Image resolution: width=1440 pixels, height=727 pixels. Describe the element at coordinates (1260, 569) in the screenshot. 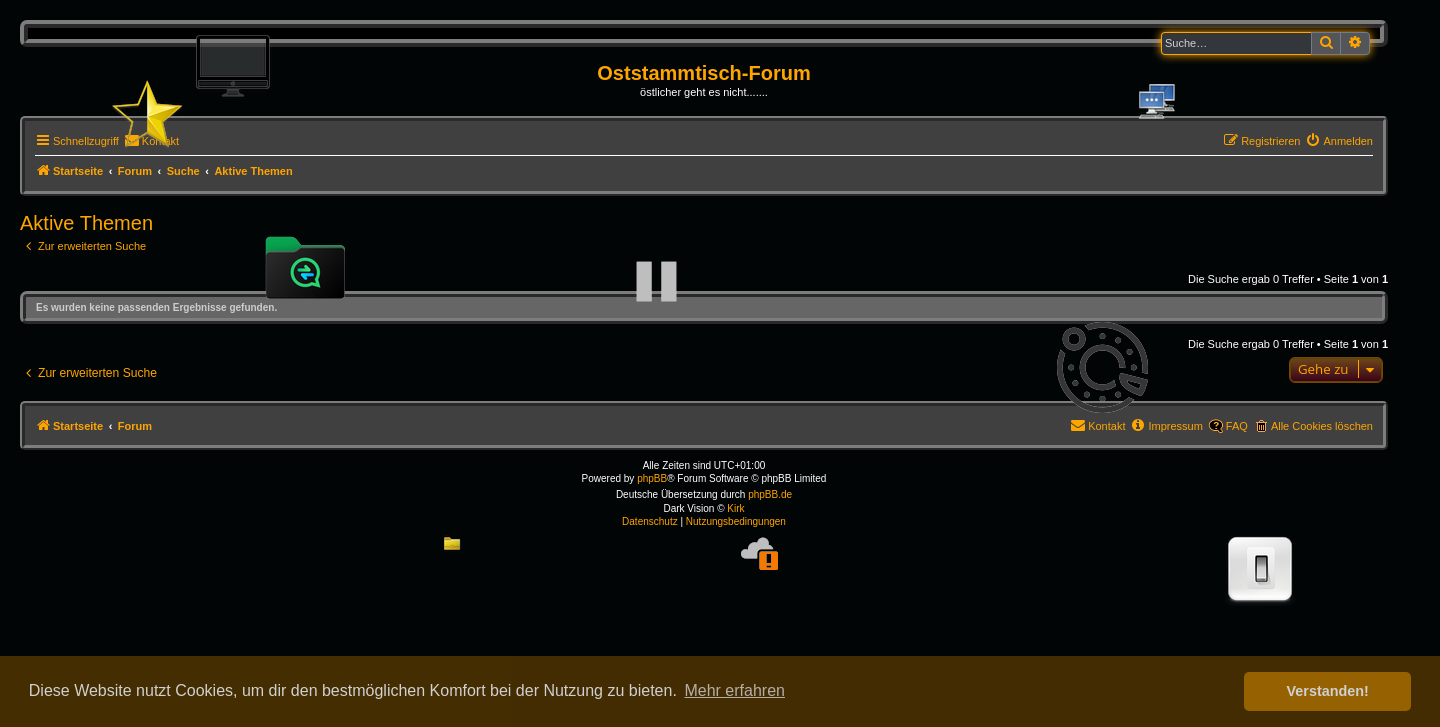

I see `shut down or power off the system` at that location.